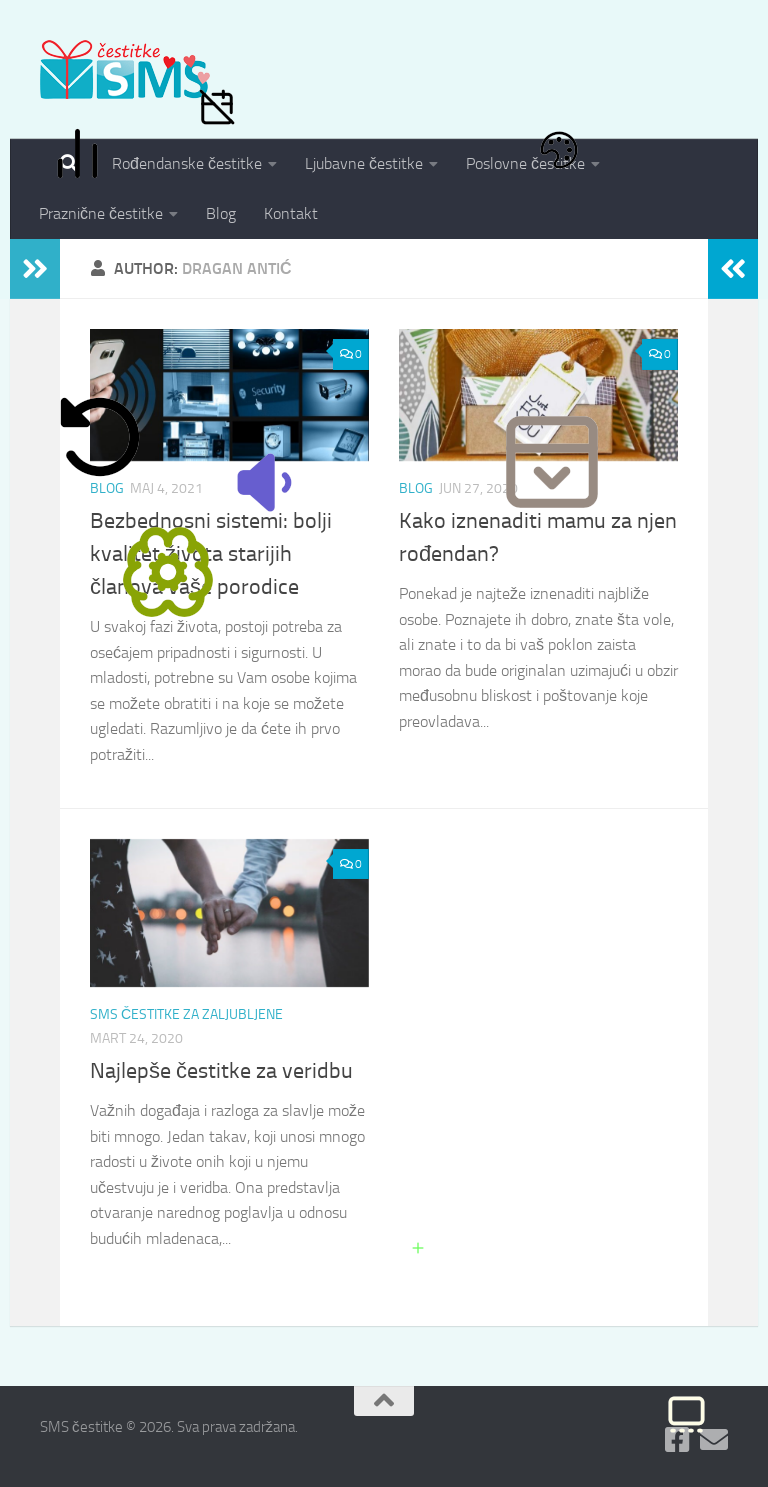 The height and width of the screenshot is (1487, 768). I want to click on open color picker or palette, so click(559, 150).